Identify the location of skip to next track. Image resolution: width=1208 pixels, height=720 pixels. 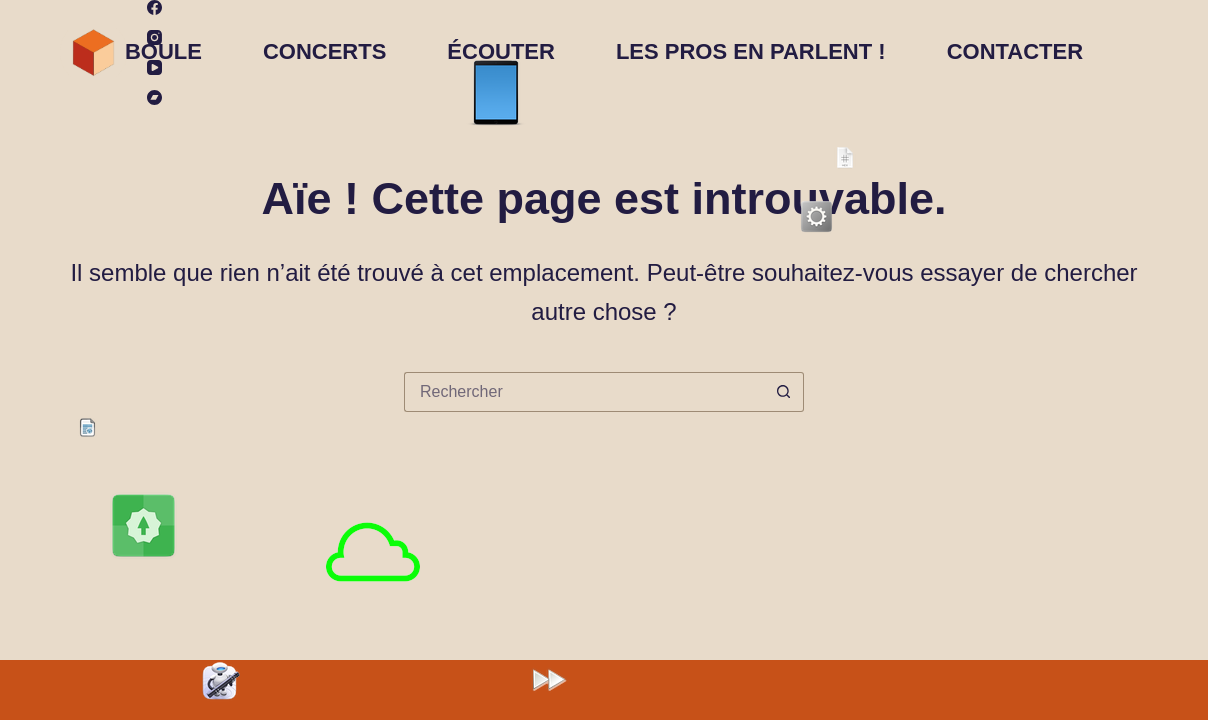
(548, 679).